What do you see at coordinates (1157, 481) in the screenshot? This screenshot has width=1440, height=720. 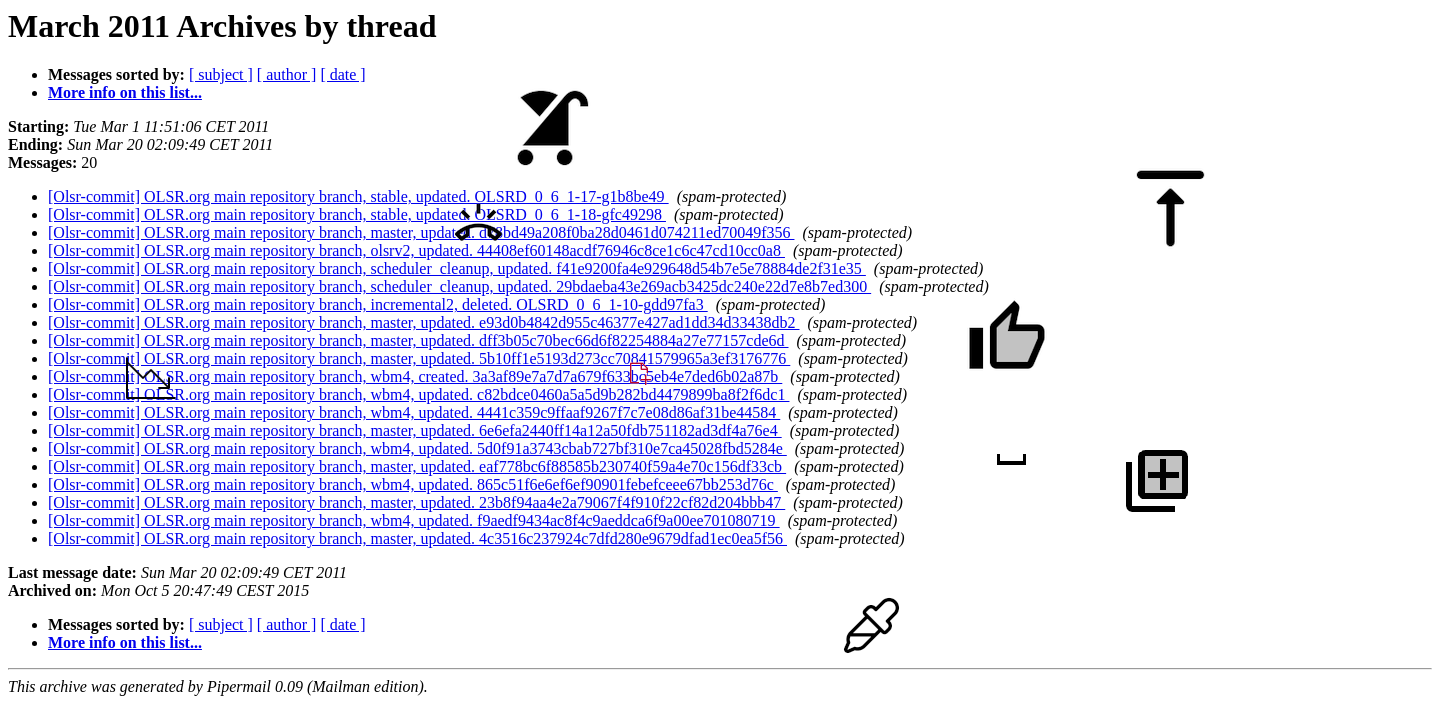 I see `add item to queue or playlist` at bounding box center [1157, 481].